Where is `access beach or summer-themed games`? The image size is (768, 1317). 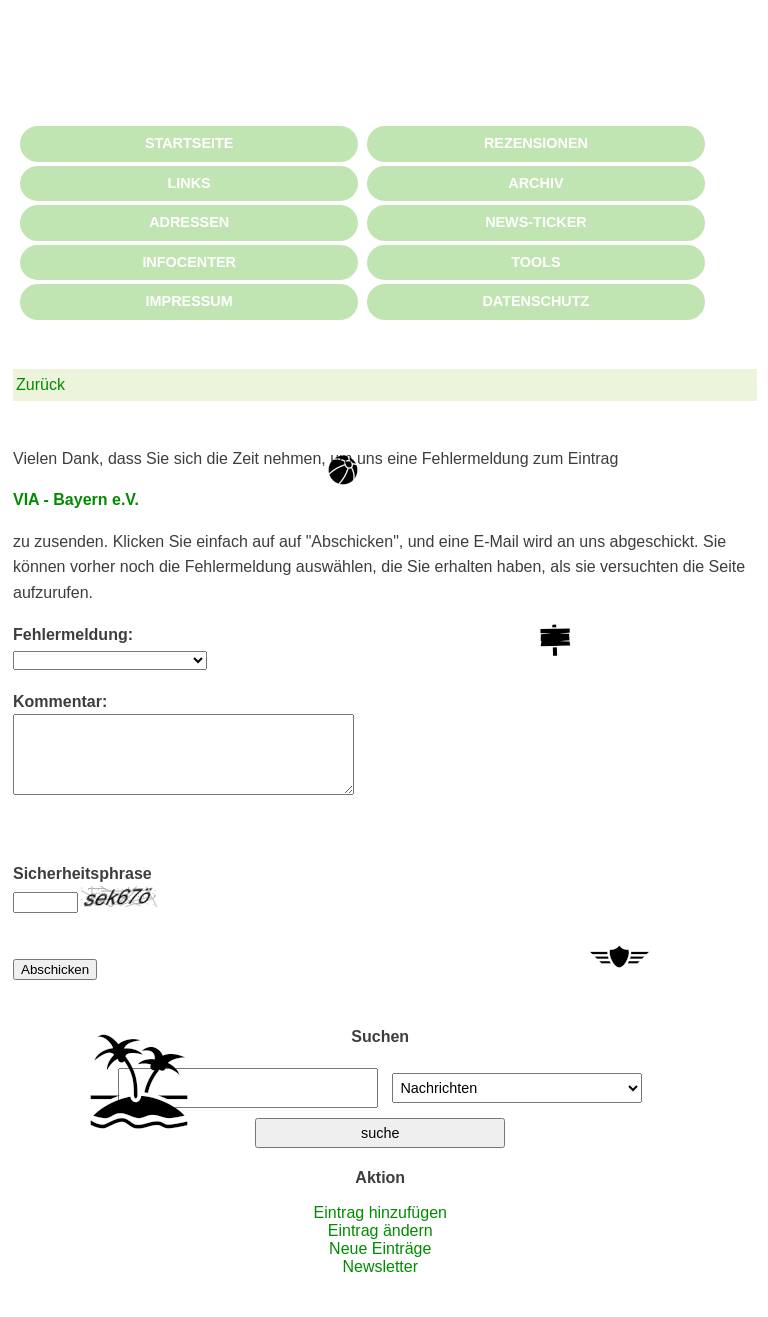 access beach or summer-themed games is located at coordinates (343, 470).